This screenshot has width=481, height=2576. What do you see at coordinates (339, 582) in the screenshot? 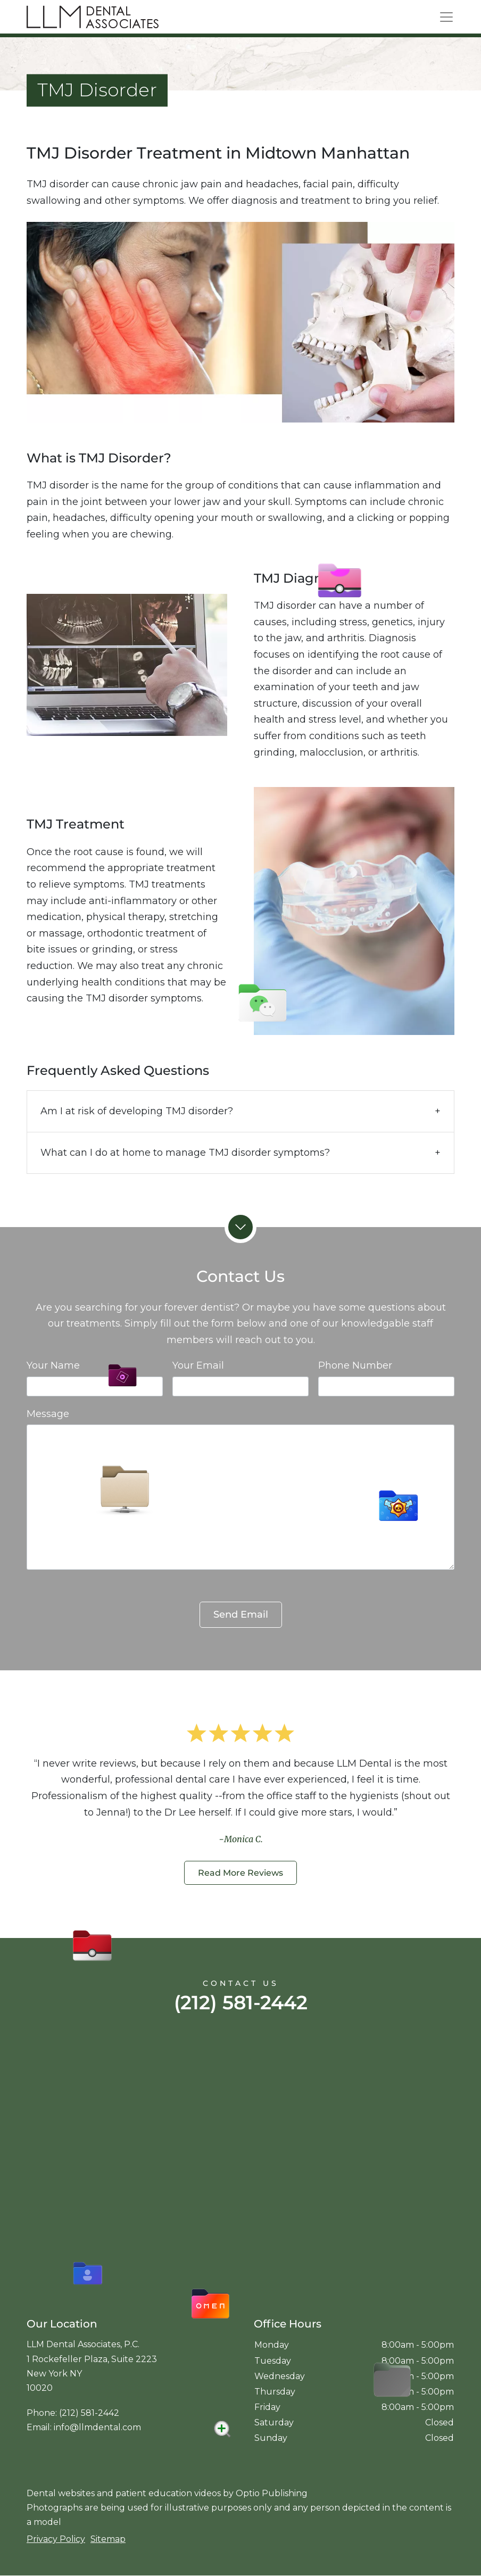
I see `folder for pokémon dream ball collection or related files` at bounding box center [339, 582].